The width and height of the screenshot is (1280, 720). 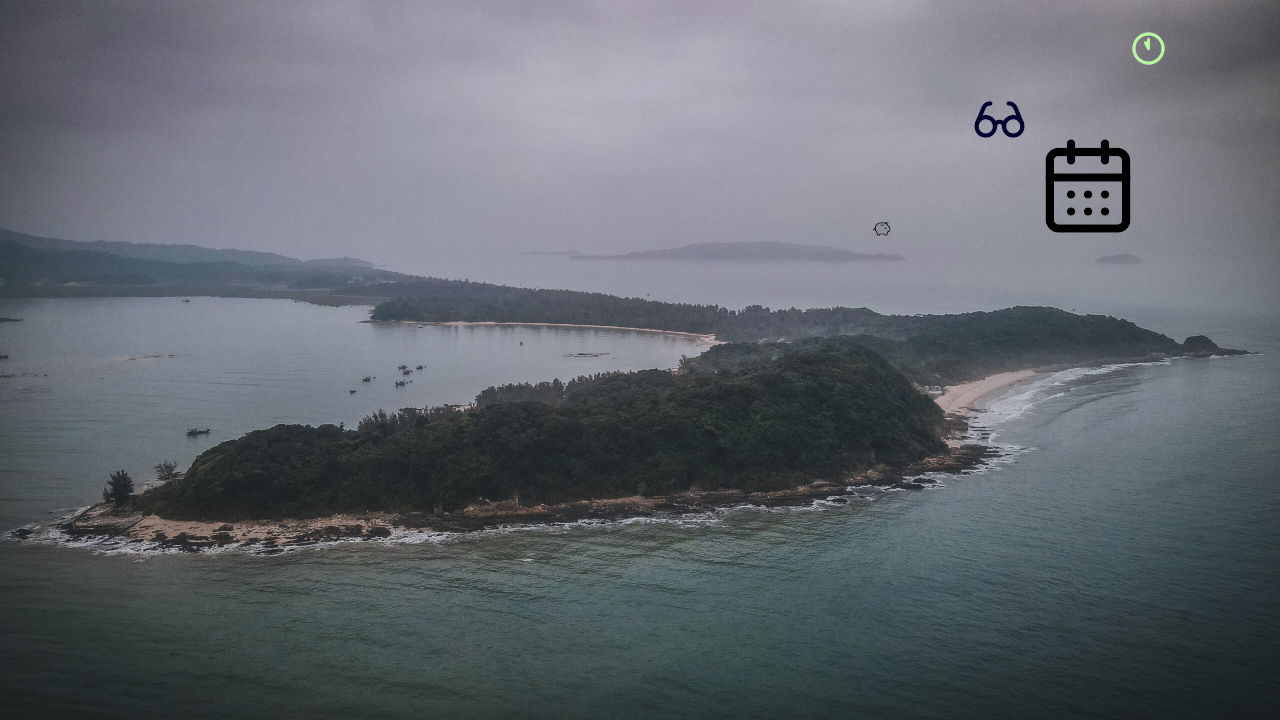 What do you see at coordinates (882, 229) in the screenshot?
I see `access savings or budget features` at bounding box center [882, 229].